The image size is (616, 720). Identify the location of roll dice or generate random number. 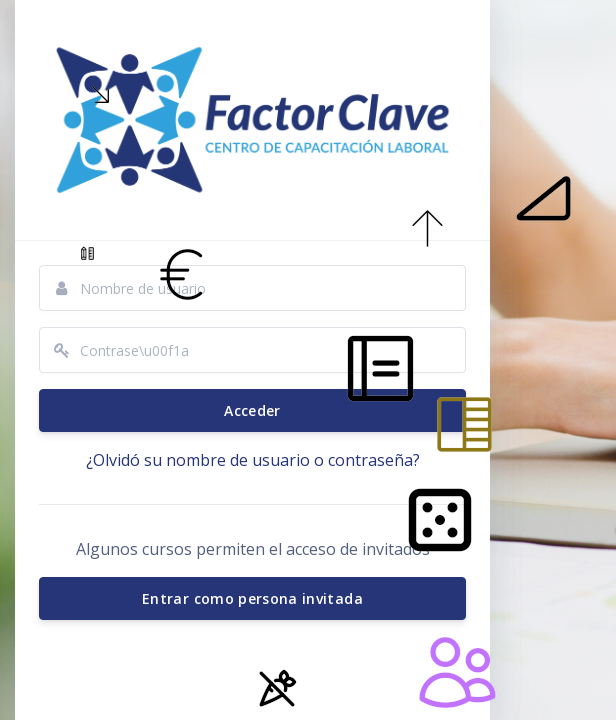
(440, 520).